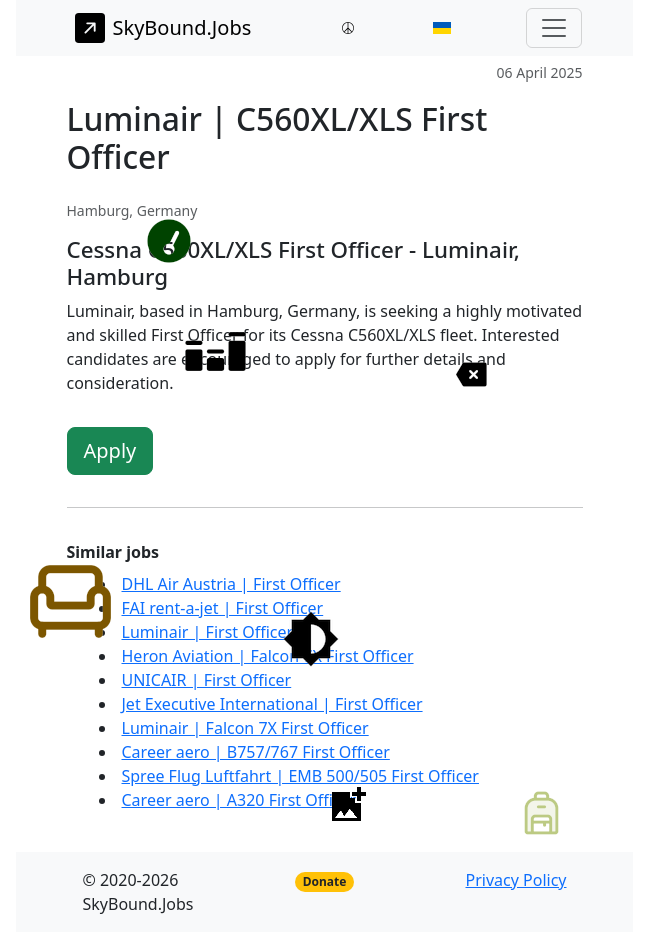 The image size is (649, 932). What do you see at coordinates (541, 814) in the screenshot?
I see `access your saved items or inventory` at bounding box center [541, 814].